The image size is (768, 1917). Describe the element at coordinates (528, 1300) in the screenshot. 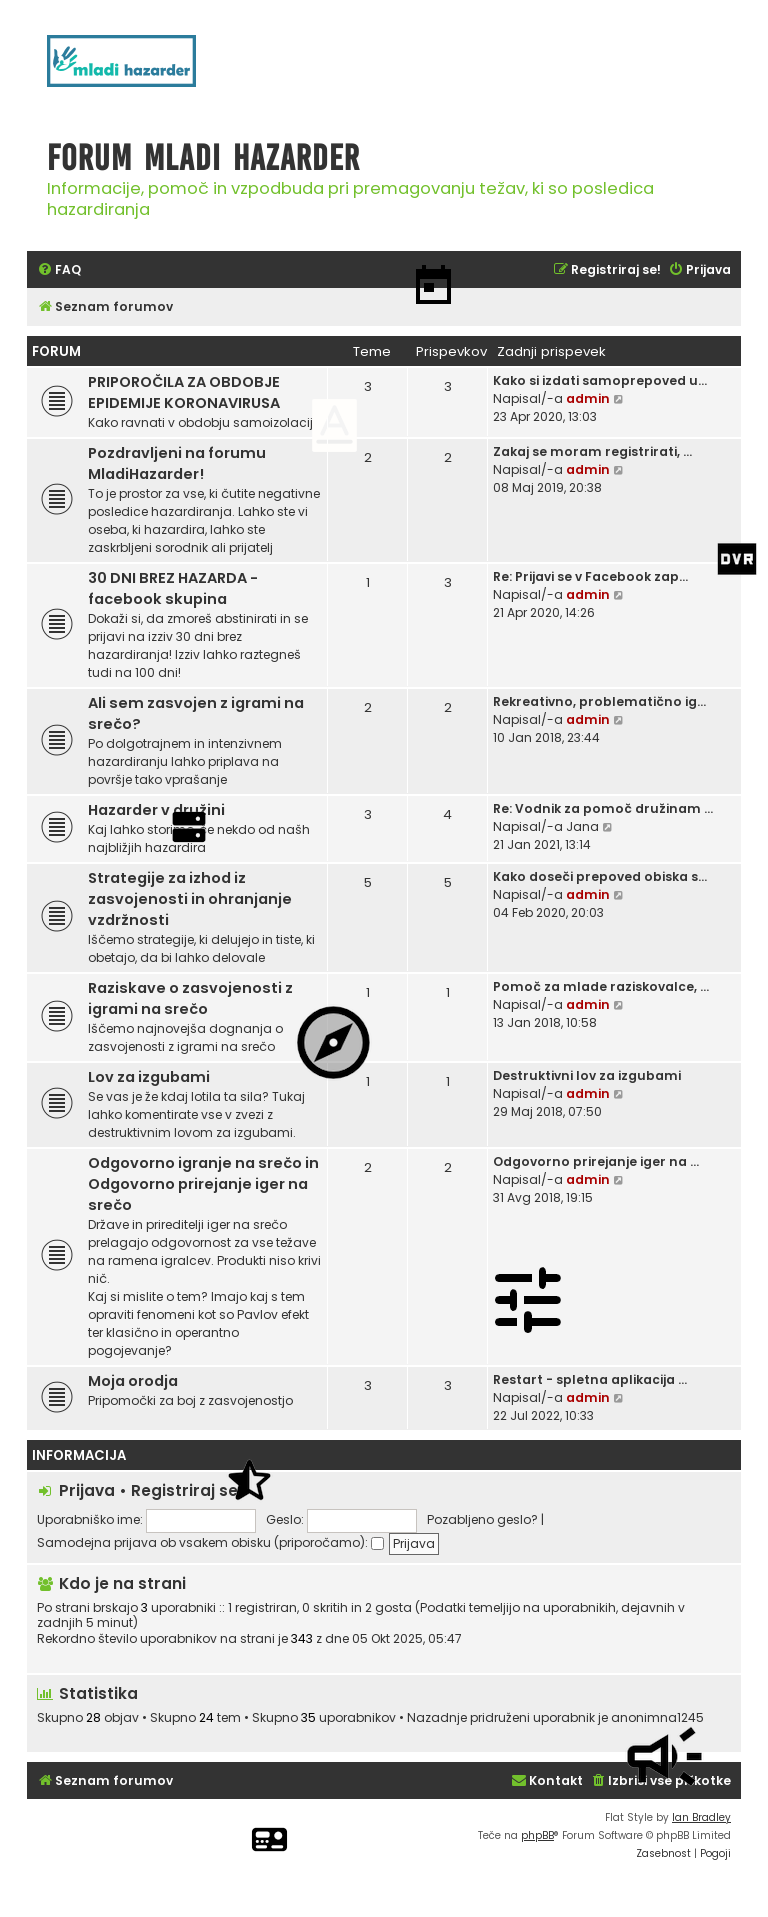

I see `adjust settings or preferences` at that location.